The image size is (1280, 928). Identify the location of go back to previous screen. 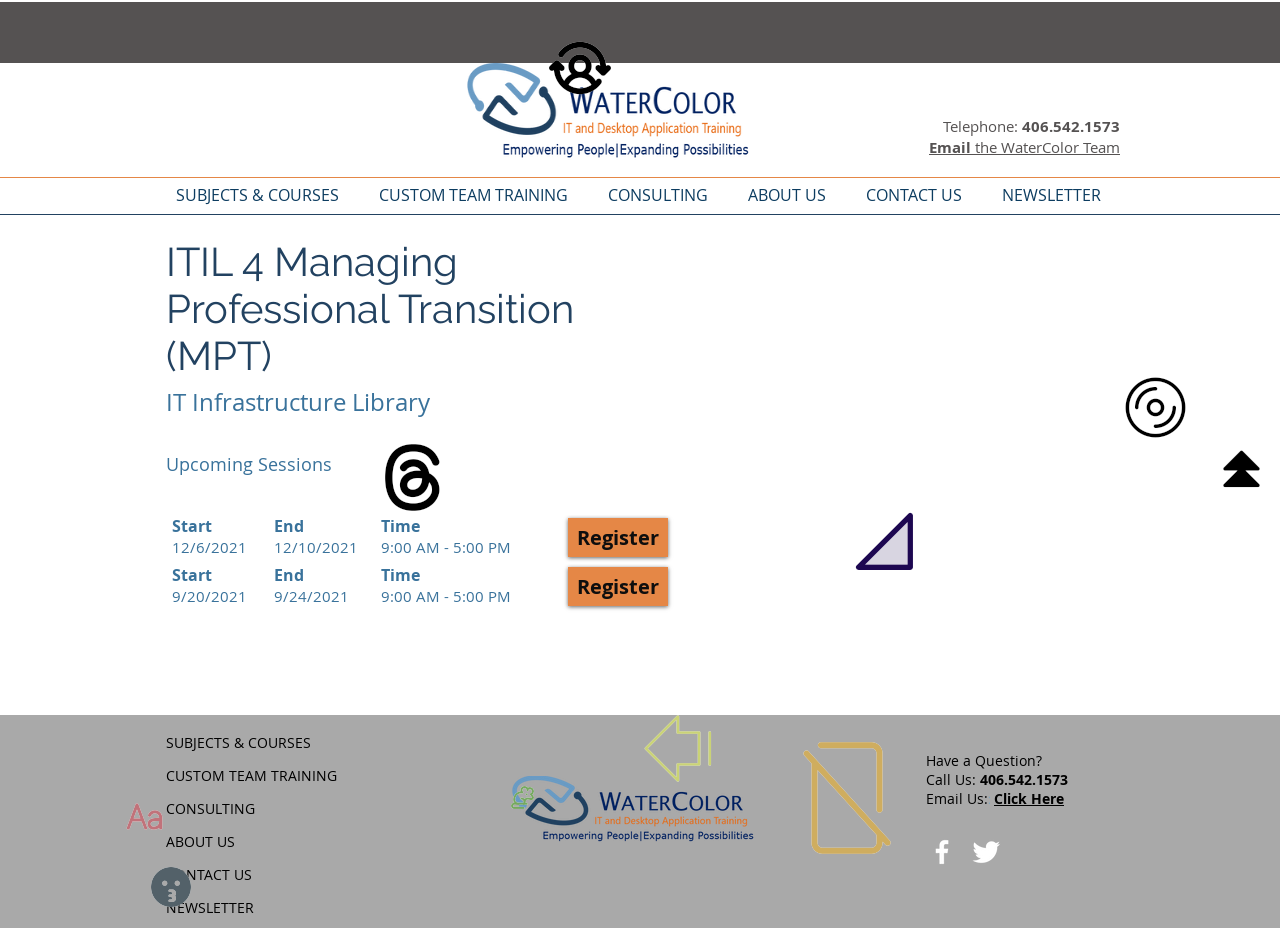
(680, 748).